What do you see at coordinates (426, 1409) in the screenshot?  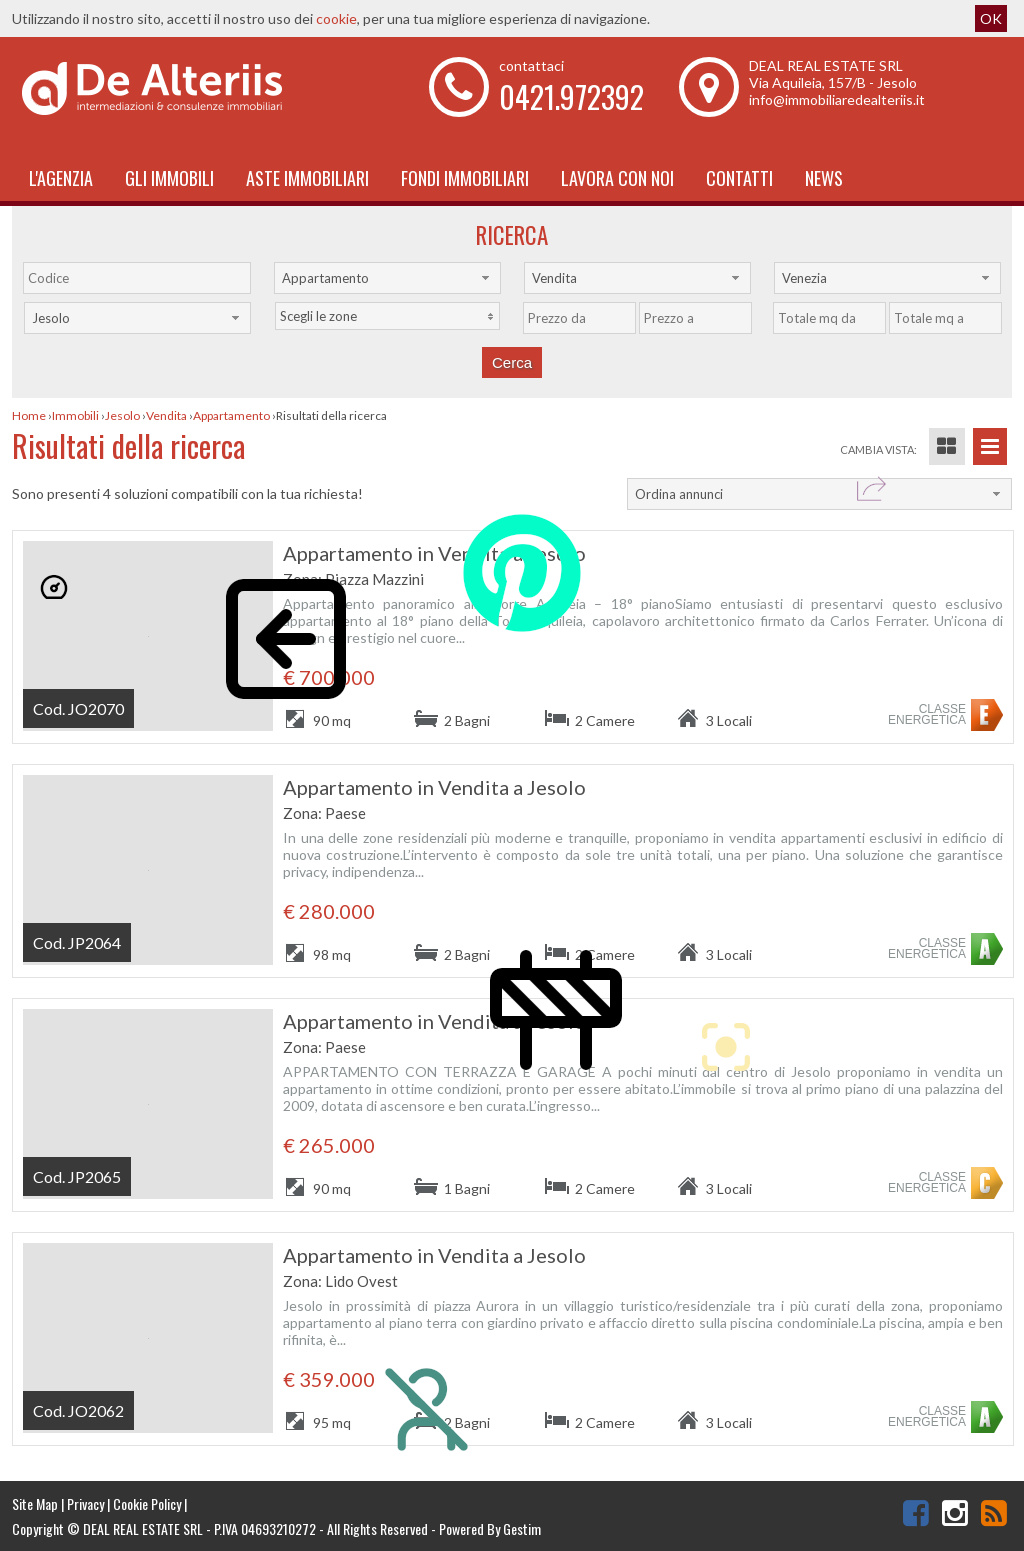 I see `user account disabled or deactivated` at bounding box center [426, 1409].